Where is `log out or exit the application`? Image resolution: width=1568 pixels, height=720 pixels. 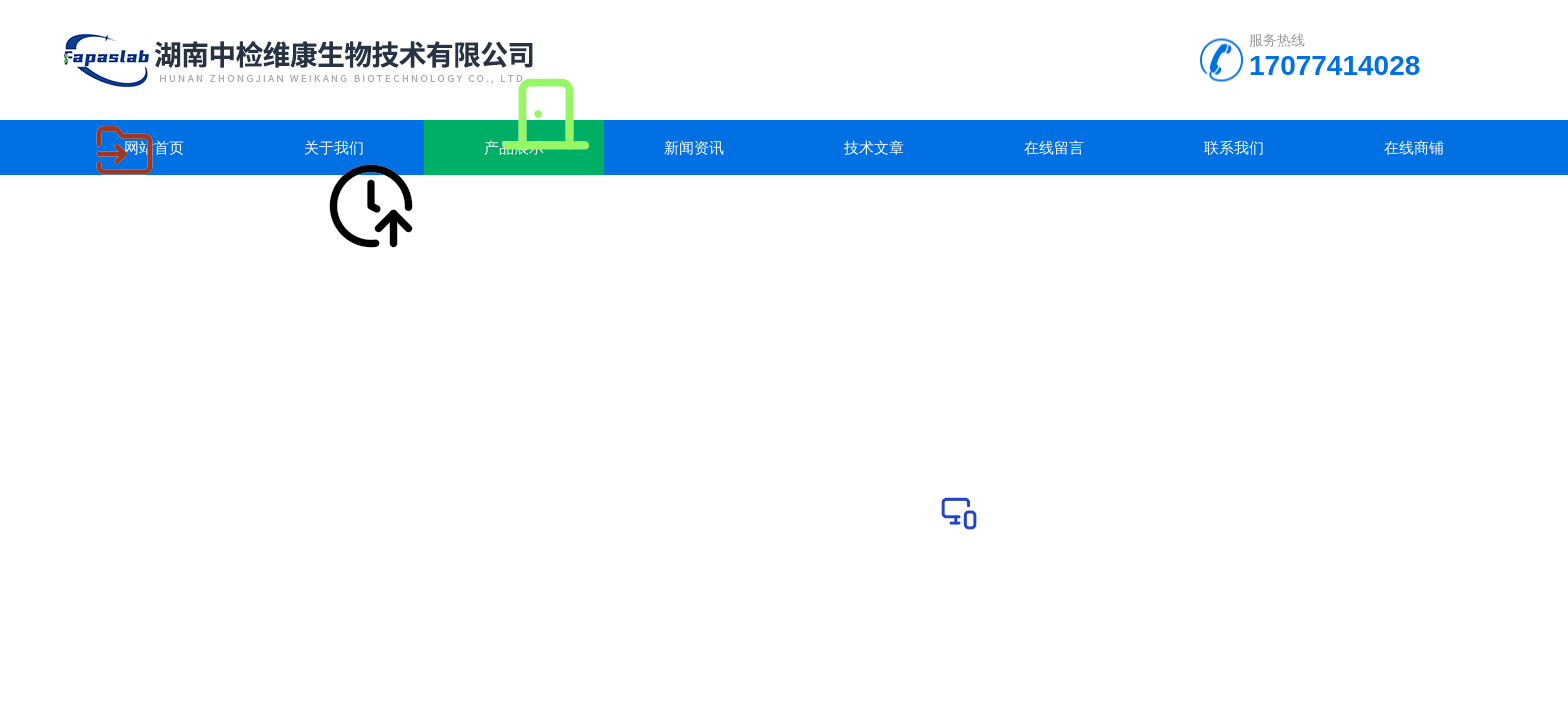
log out or exit the application is located at coordinates (546, 114).